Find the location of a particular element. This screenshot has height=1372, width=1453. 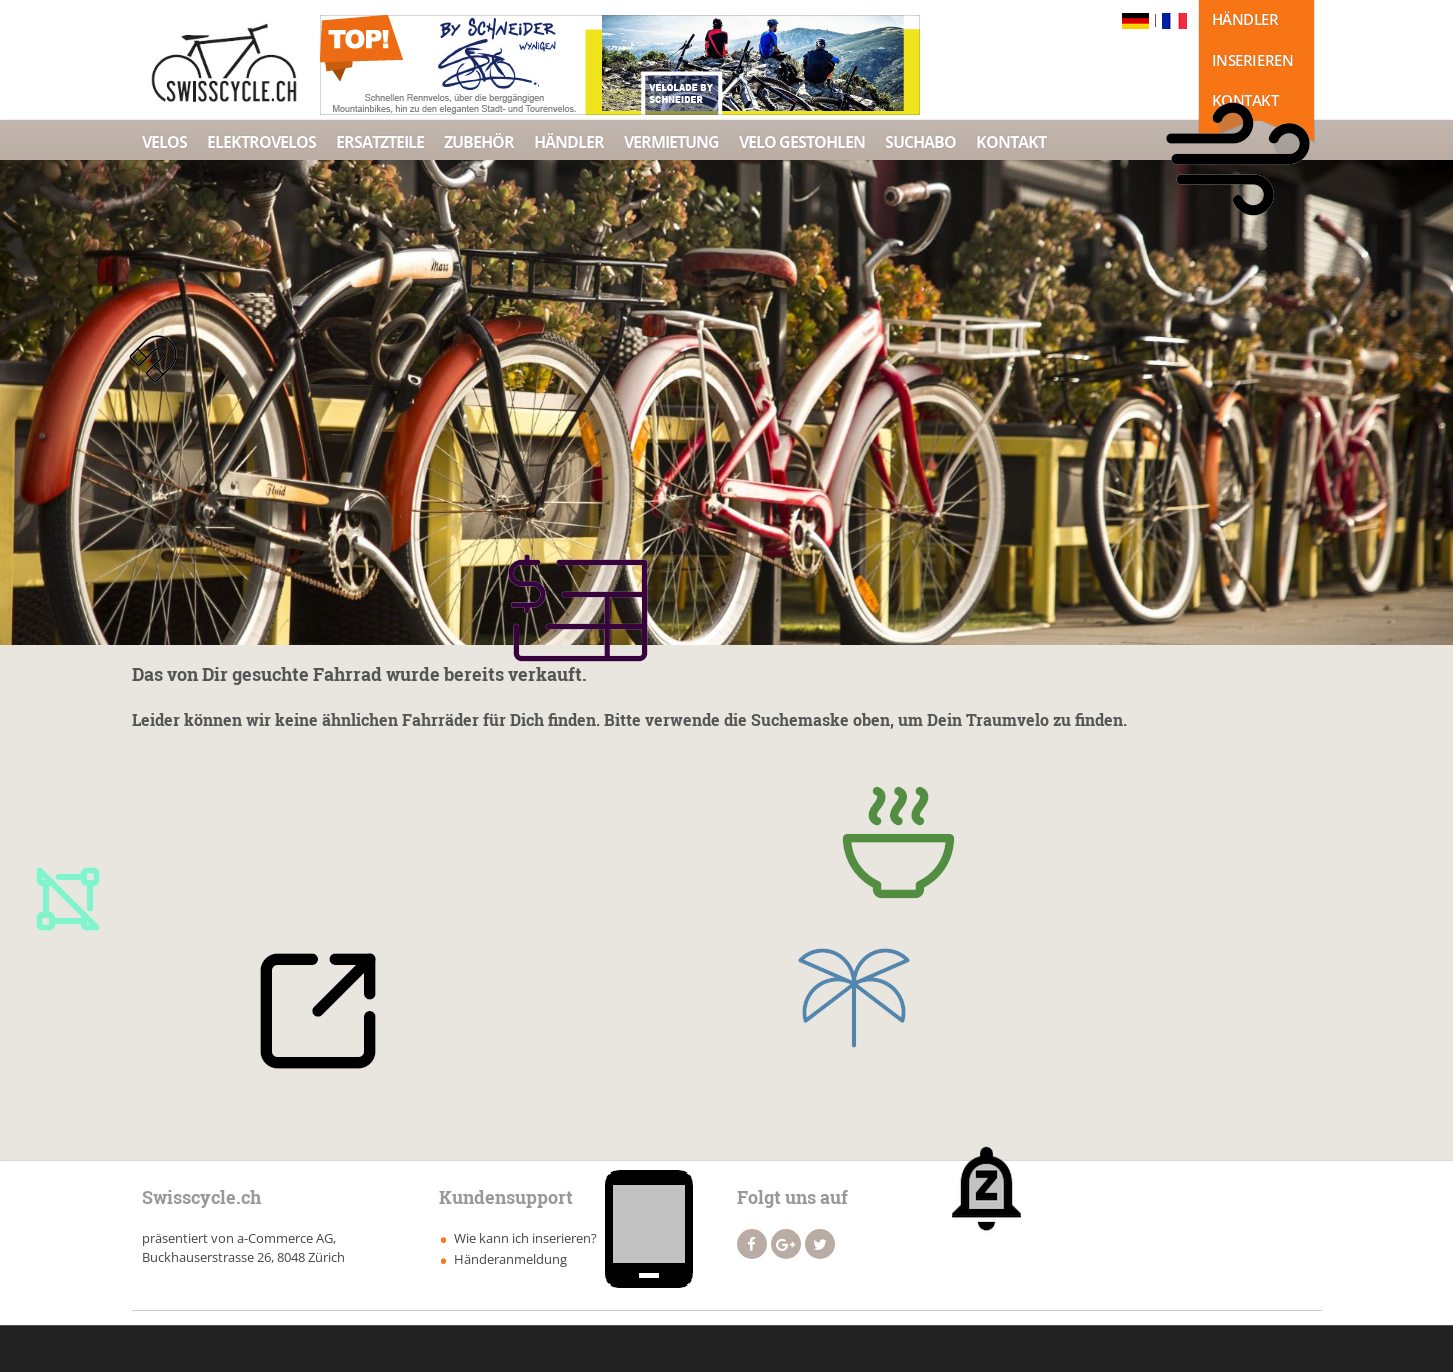

view food or meal options is located at coordinates (898, 842).